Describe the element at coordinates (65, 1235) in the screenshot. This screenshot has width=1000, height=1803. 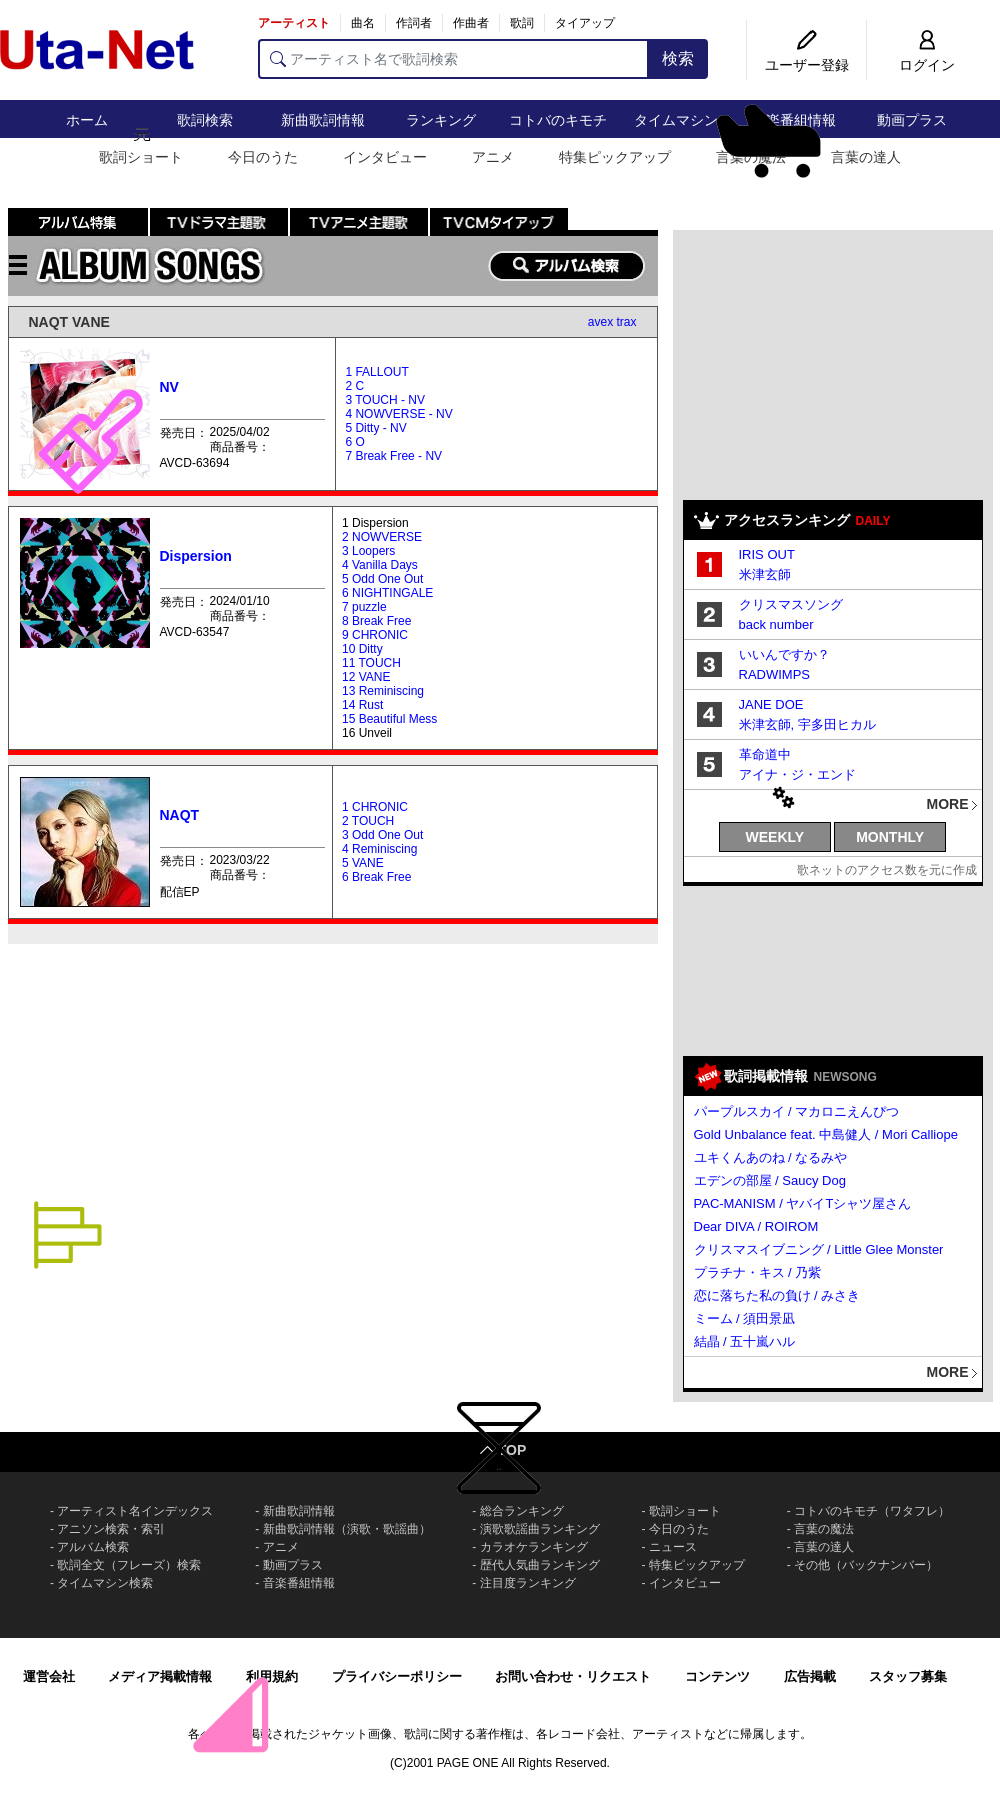
I see `view horizontal bar chart` at that location.